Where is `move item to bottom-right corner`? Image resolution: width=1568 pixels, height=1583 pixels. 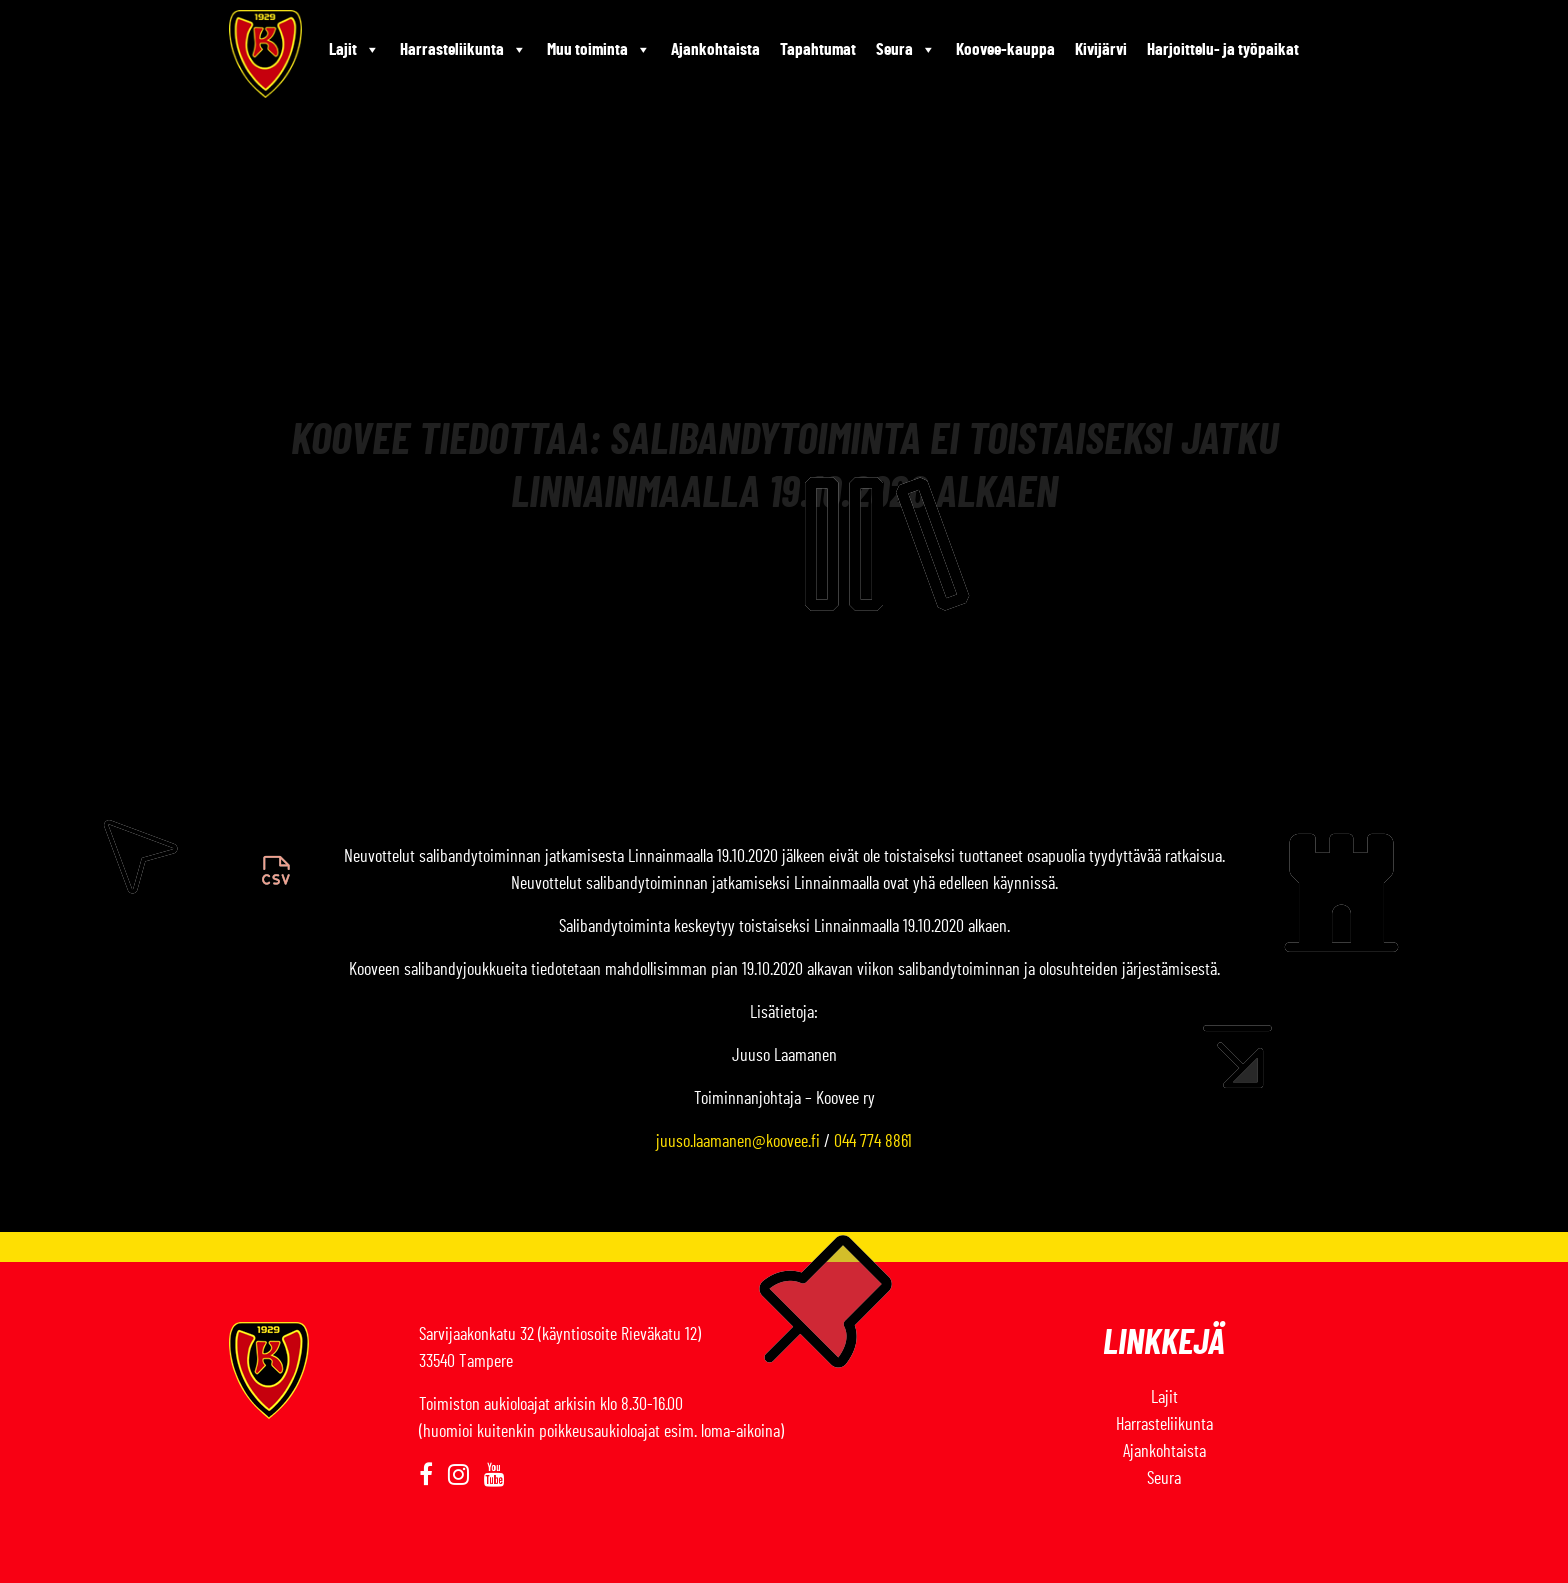 move item to bottom-right corner is located at coordinates (1237, 1059).